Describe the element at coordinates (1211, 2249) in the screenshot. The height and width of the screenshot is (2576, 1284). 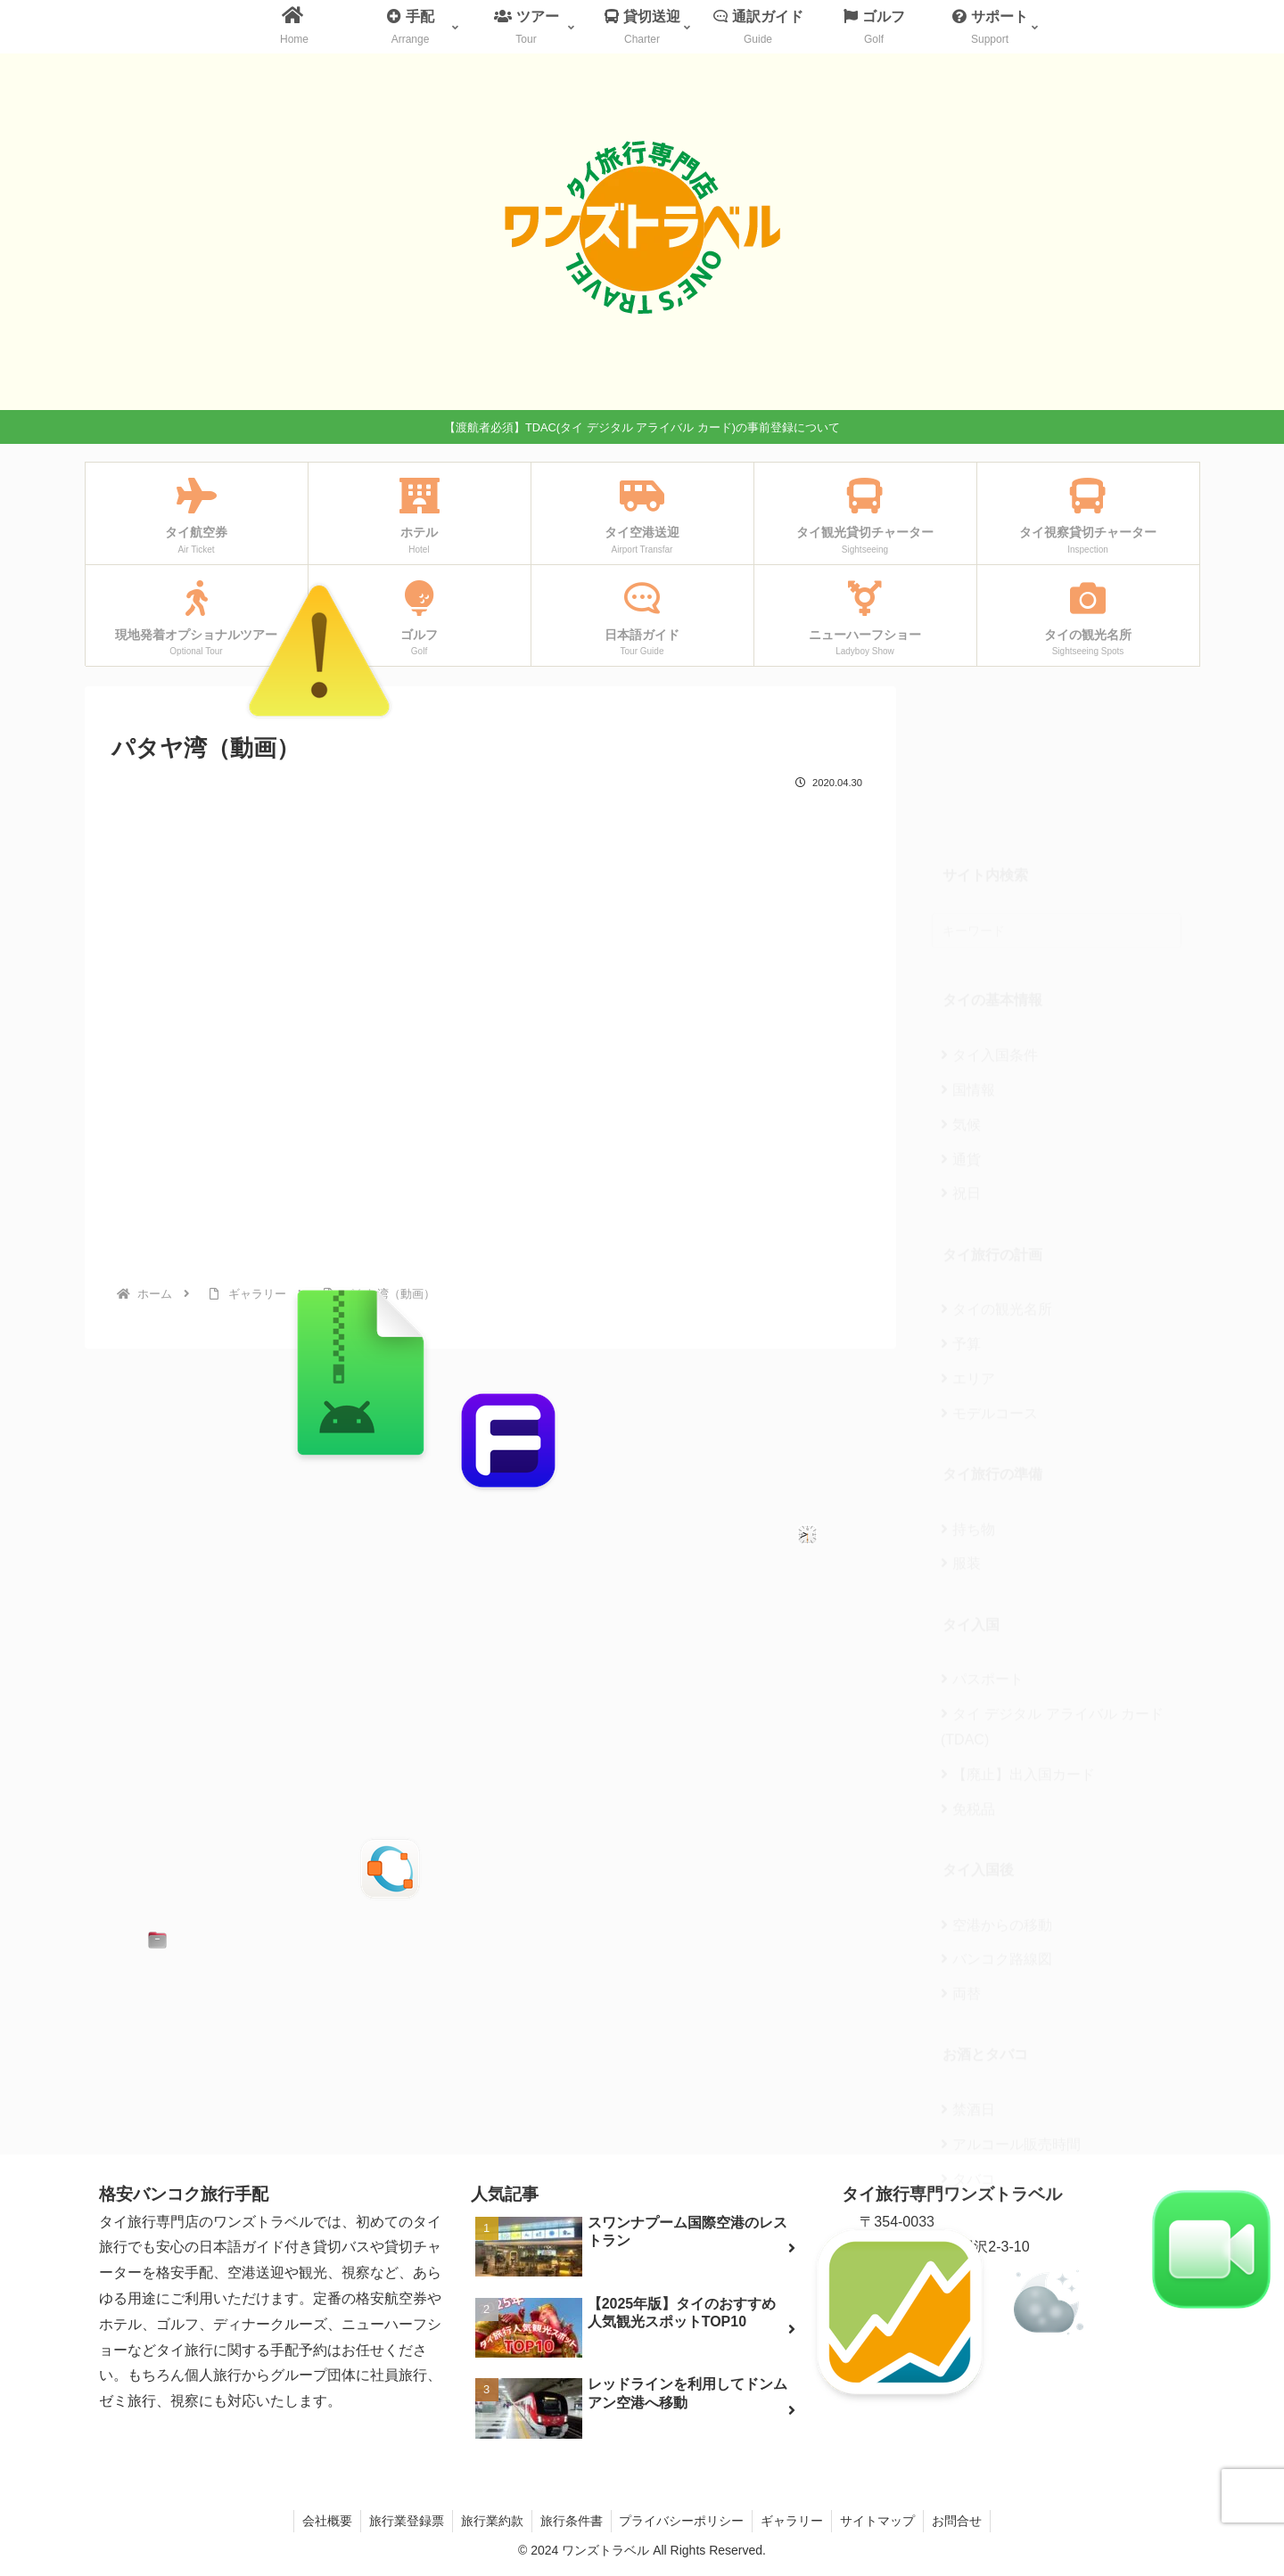
I see `open video player application` at that location.